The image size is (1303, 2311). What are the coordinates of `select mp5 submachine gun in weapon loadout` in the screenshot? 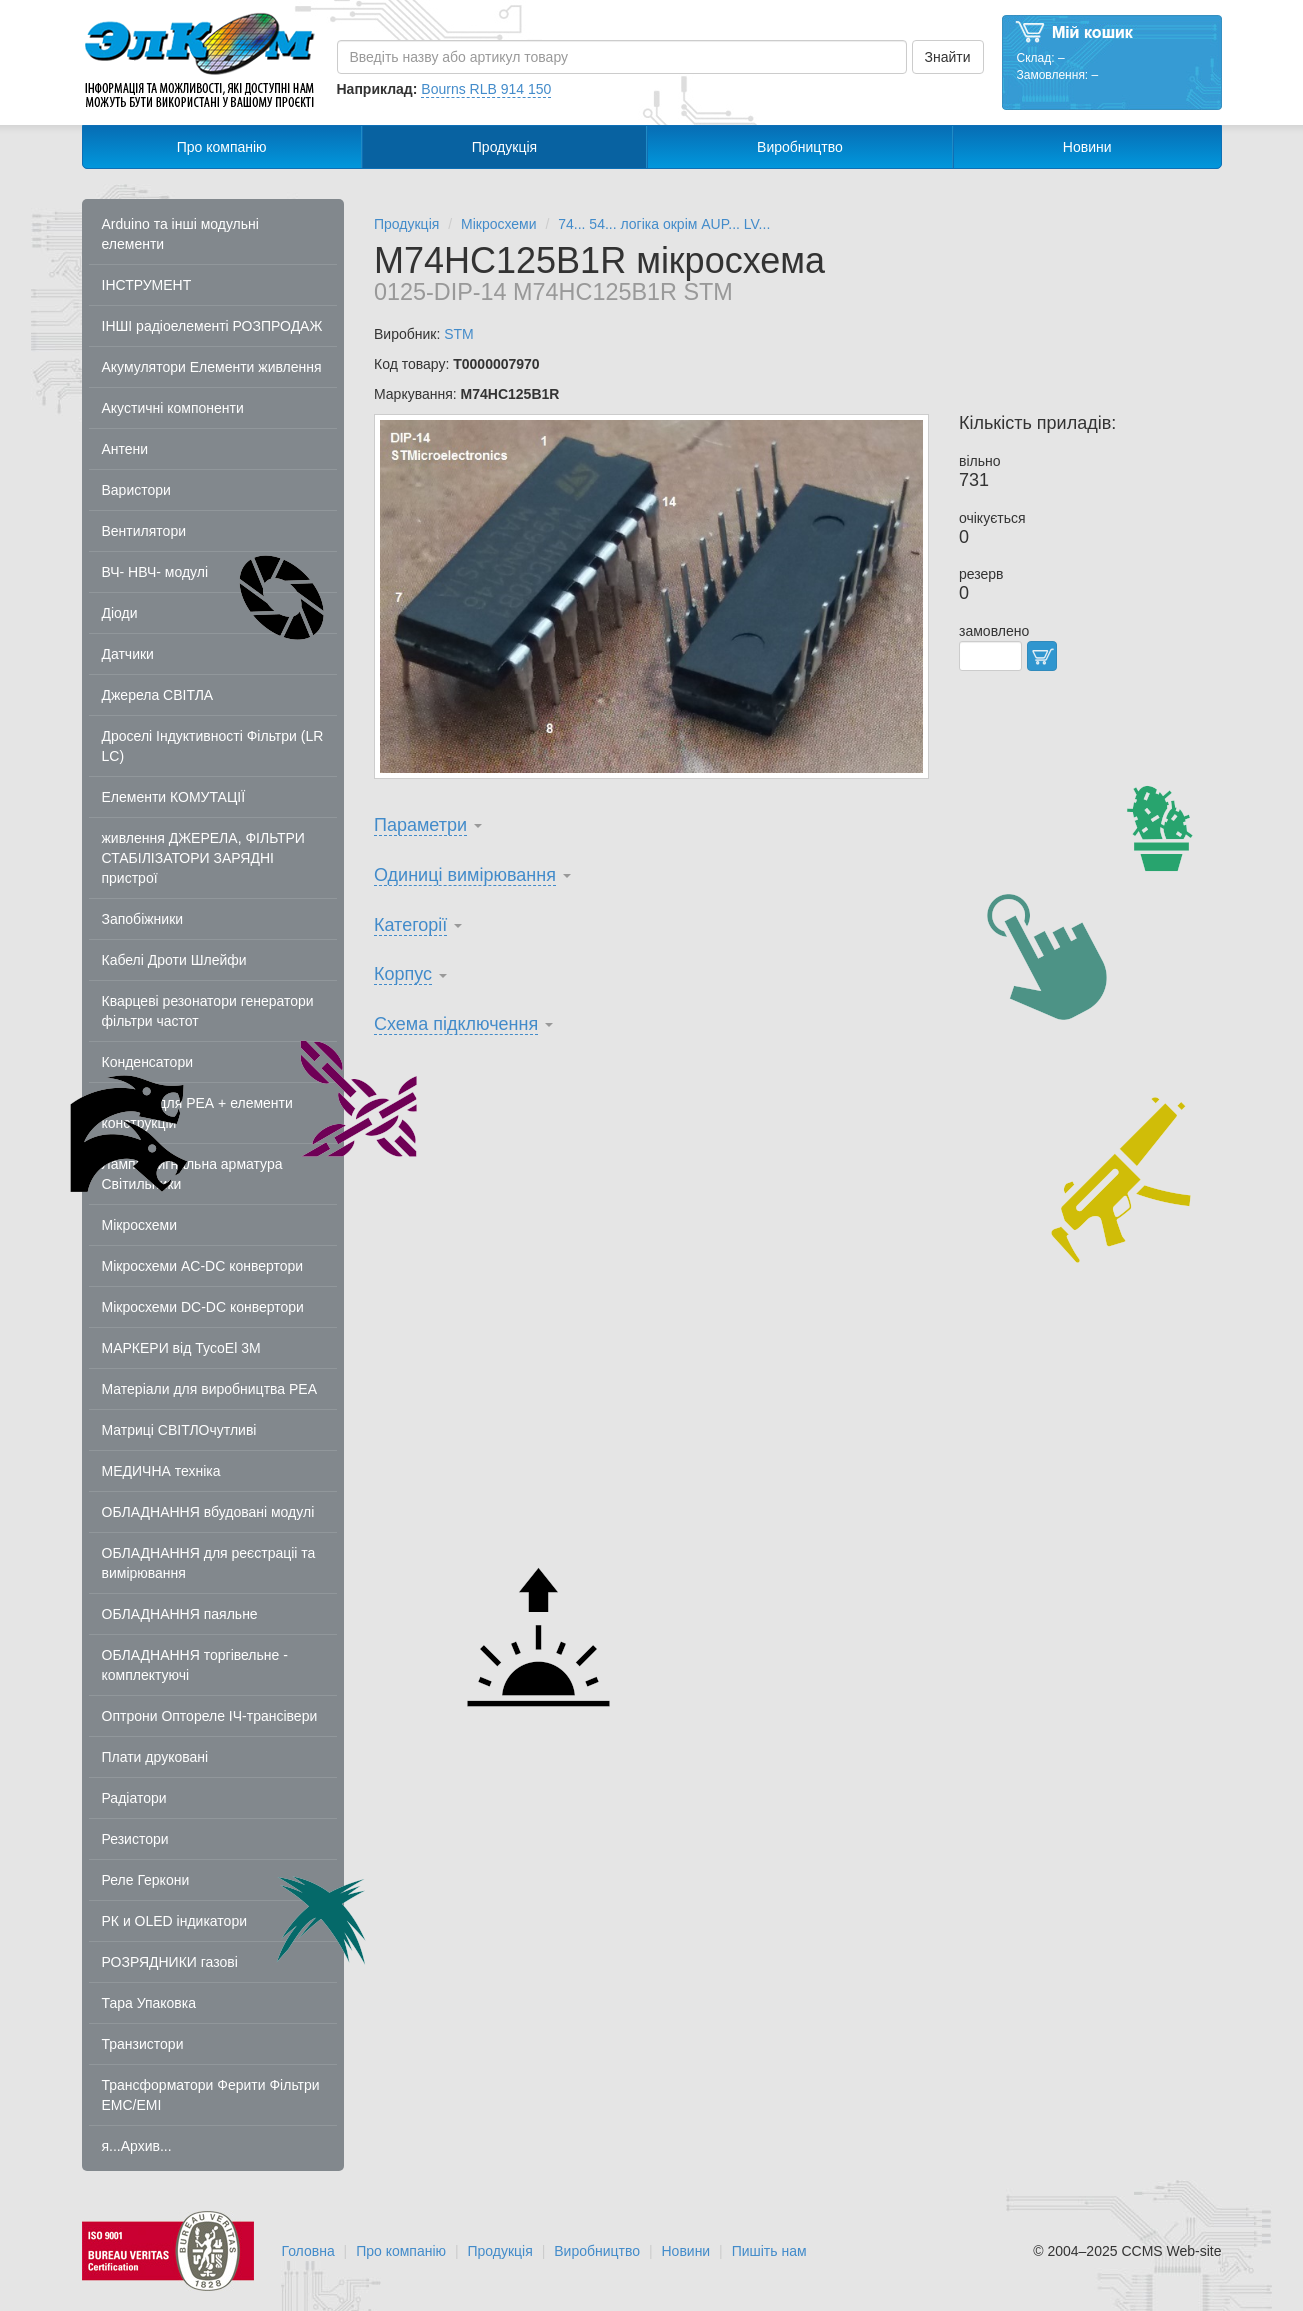 It's located at (1121, 1180).